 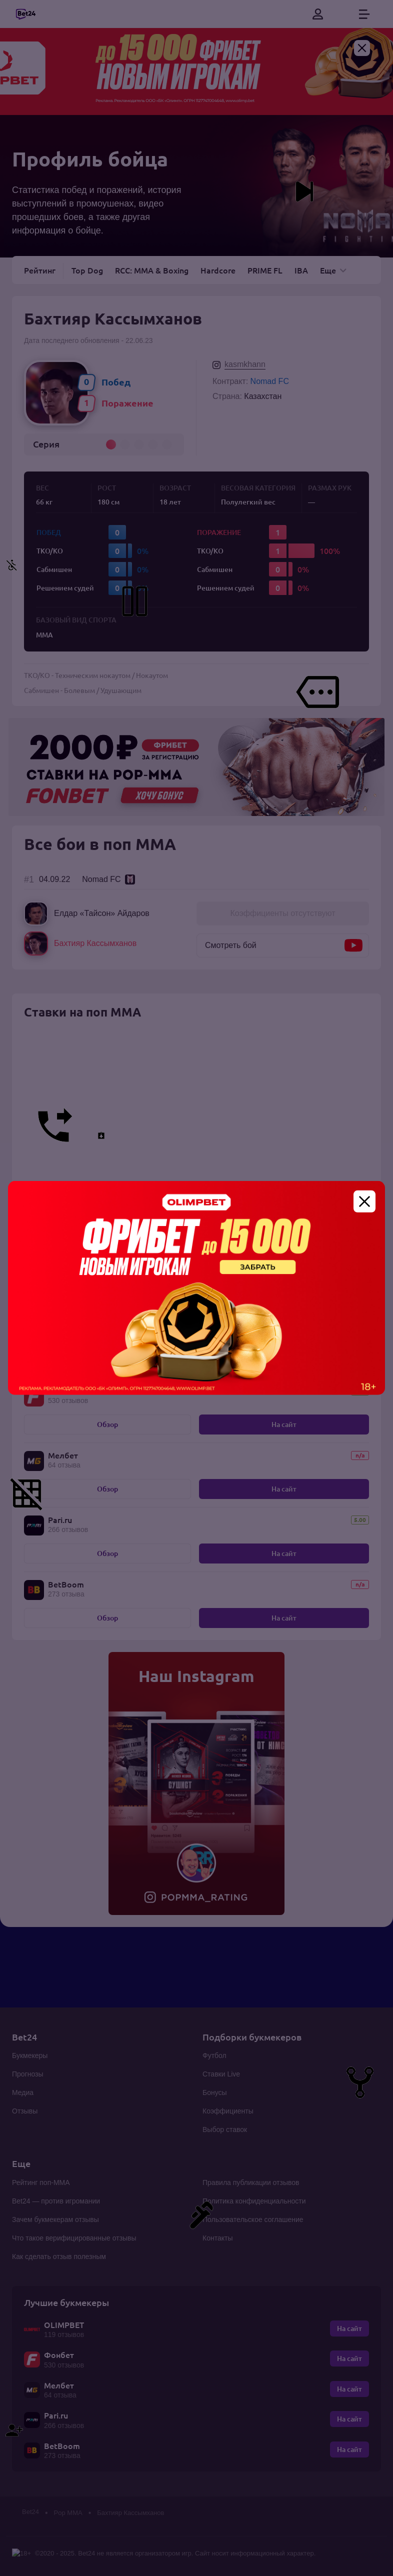 I want to click on add a new contact or friend, so click(x=14, y=2430).